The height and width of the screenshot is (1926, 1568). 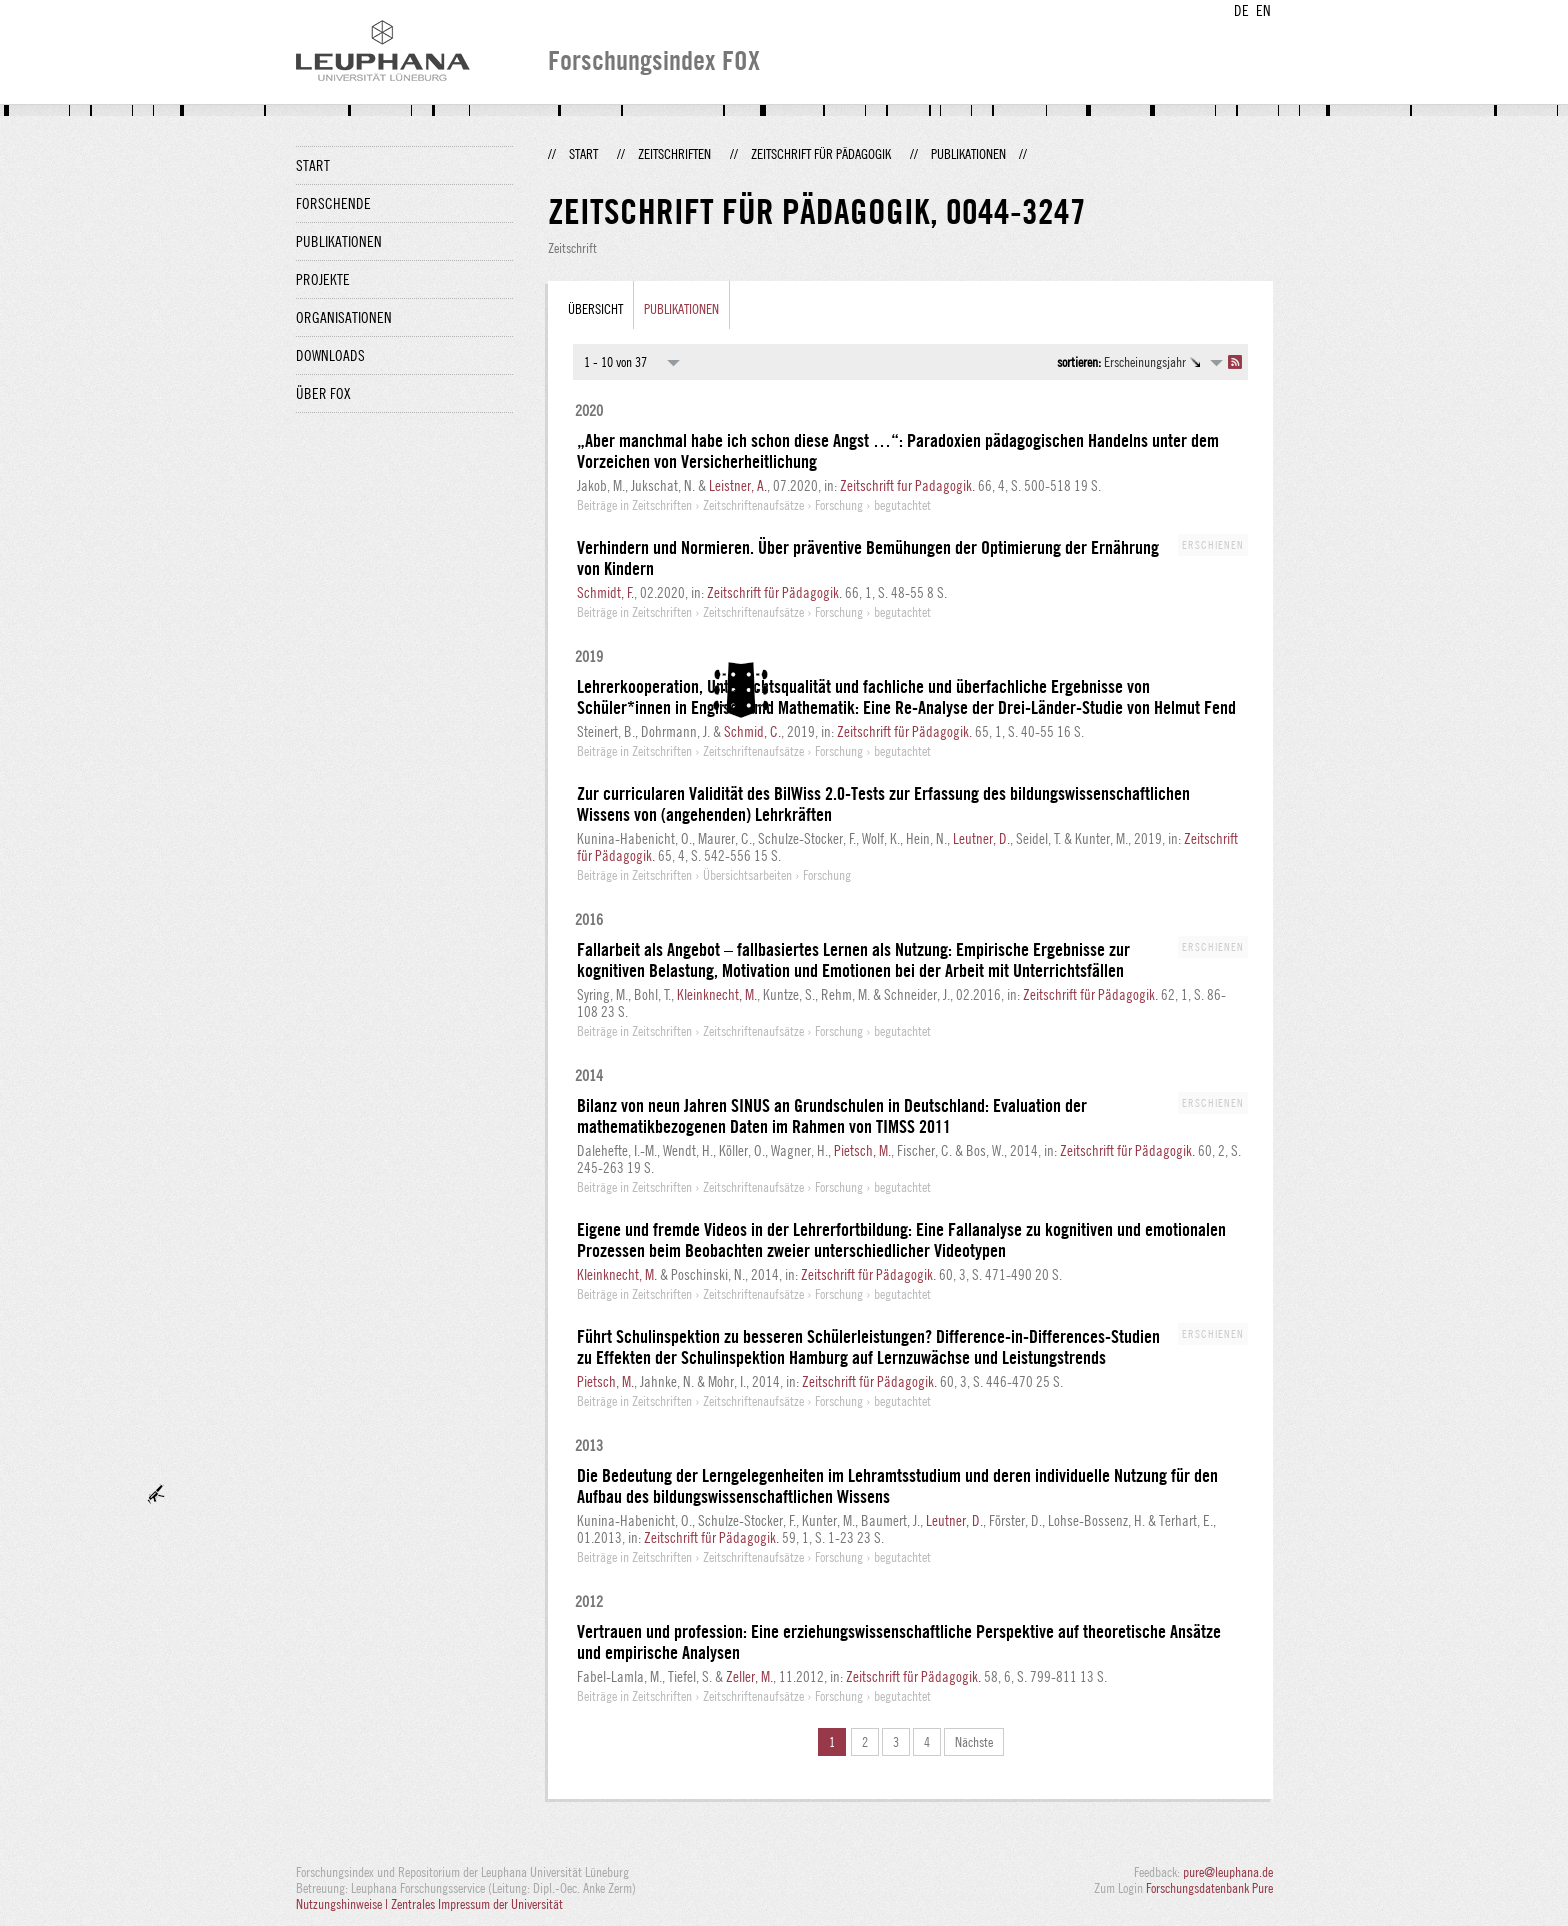 What do you see at coordinates (156, 1494) in the screenshot?
I see `select mp5 submachine gun in weapon loadout` at bounding box center [156, 1494].